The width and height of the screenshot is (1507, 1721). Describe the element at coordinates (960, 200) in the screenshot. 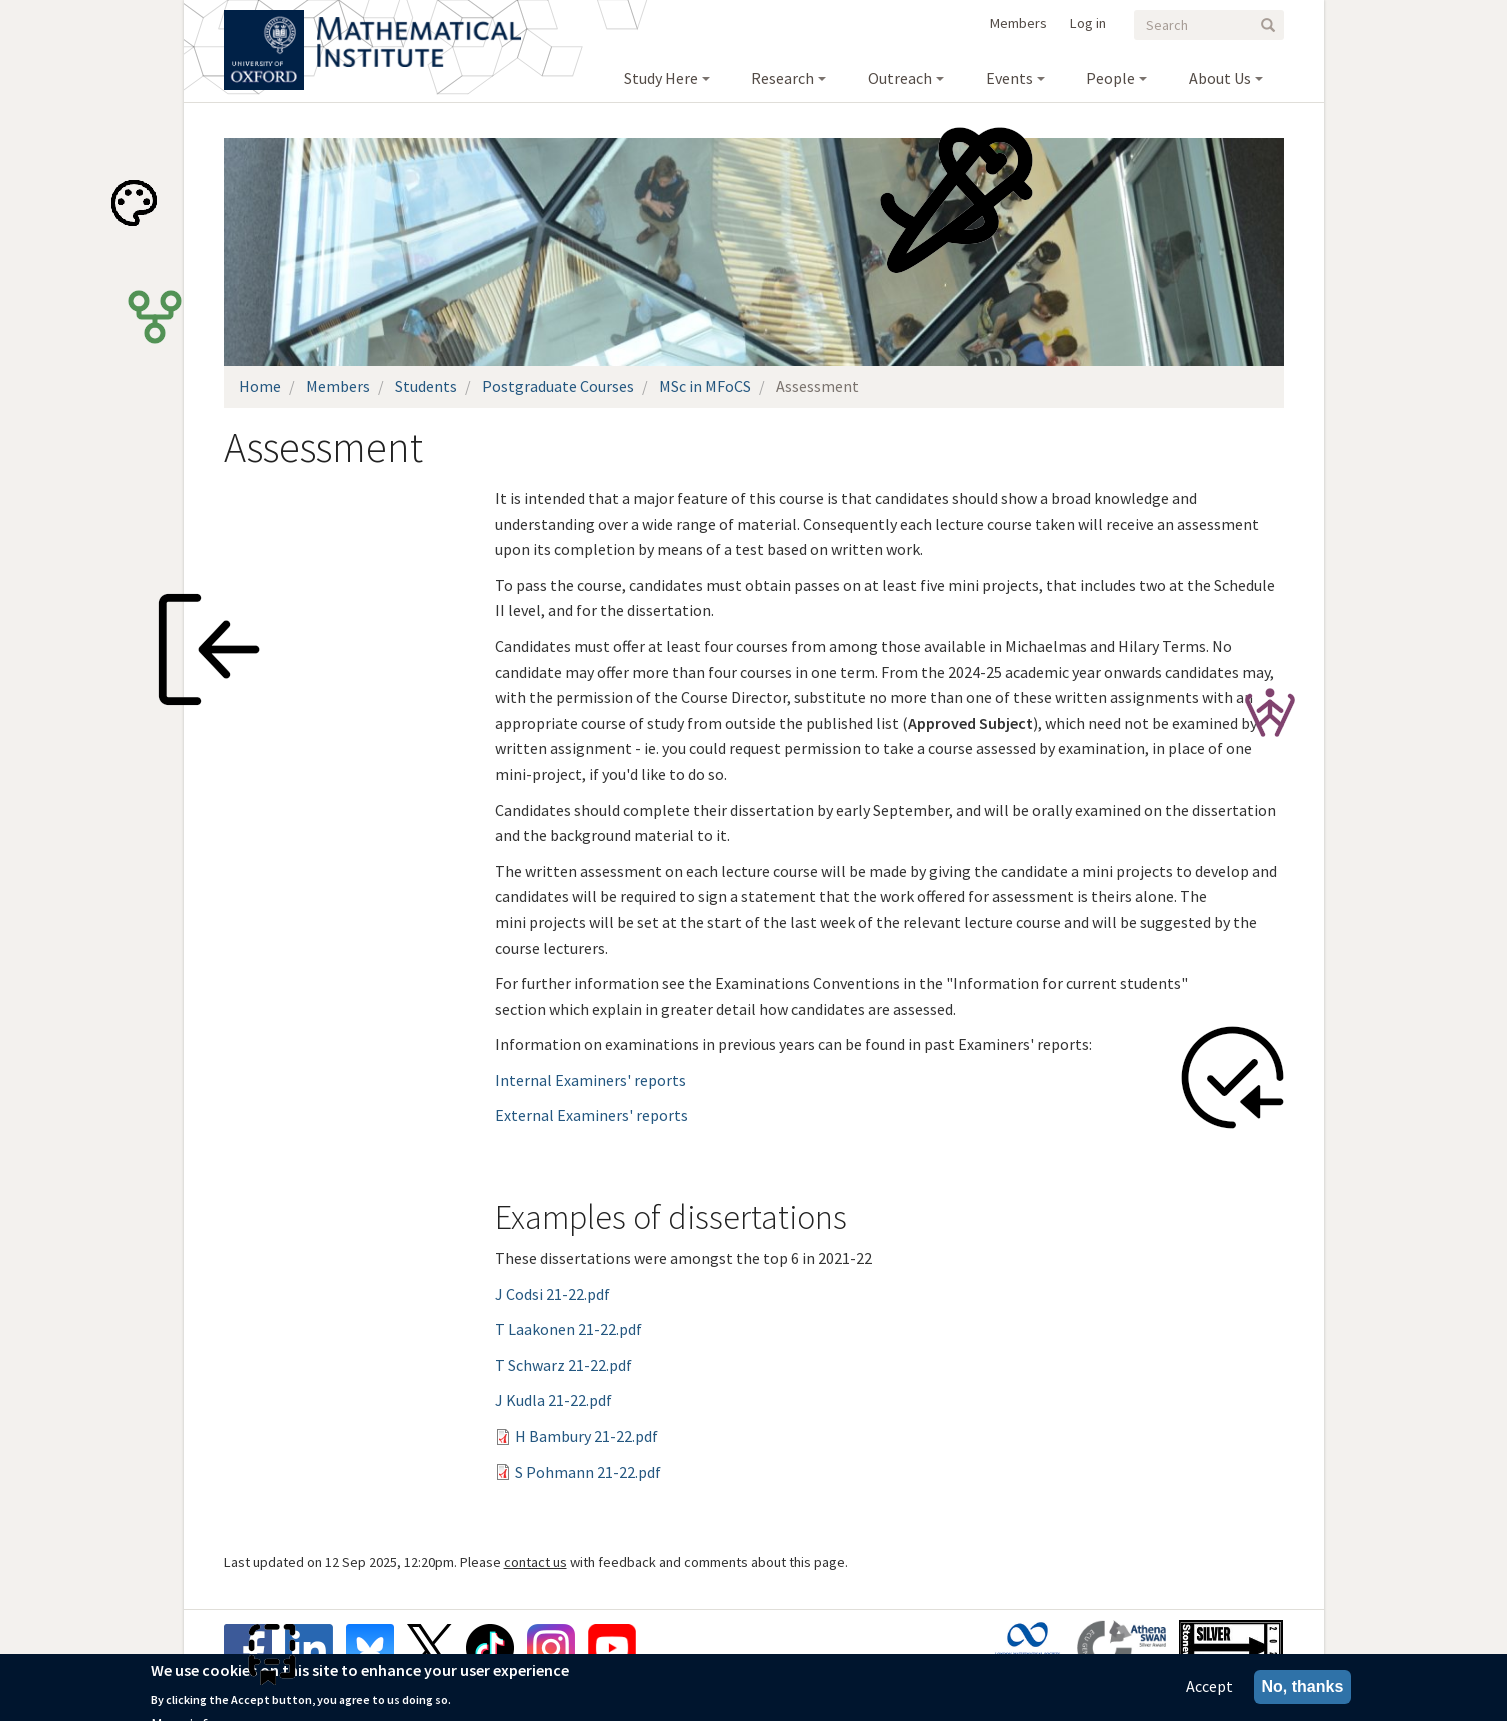

I see `access sewing or craft tools` at that location.